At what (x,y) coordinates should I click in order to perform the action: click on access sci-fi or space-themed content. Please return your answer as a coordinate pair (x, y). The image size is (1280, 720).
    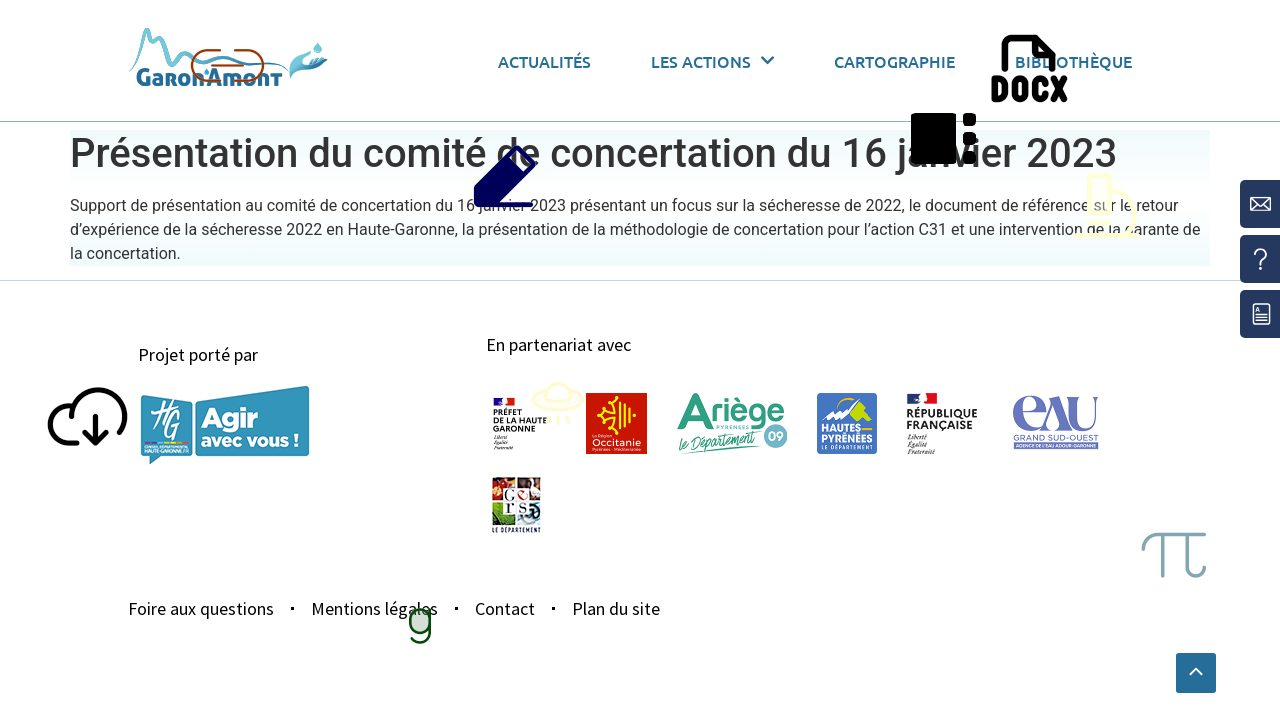
    Looking at the image, I should click on (558, 403).